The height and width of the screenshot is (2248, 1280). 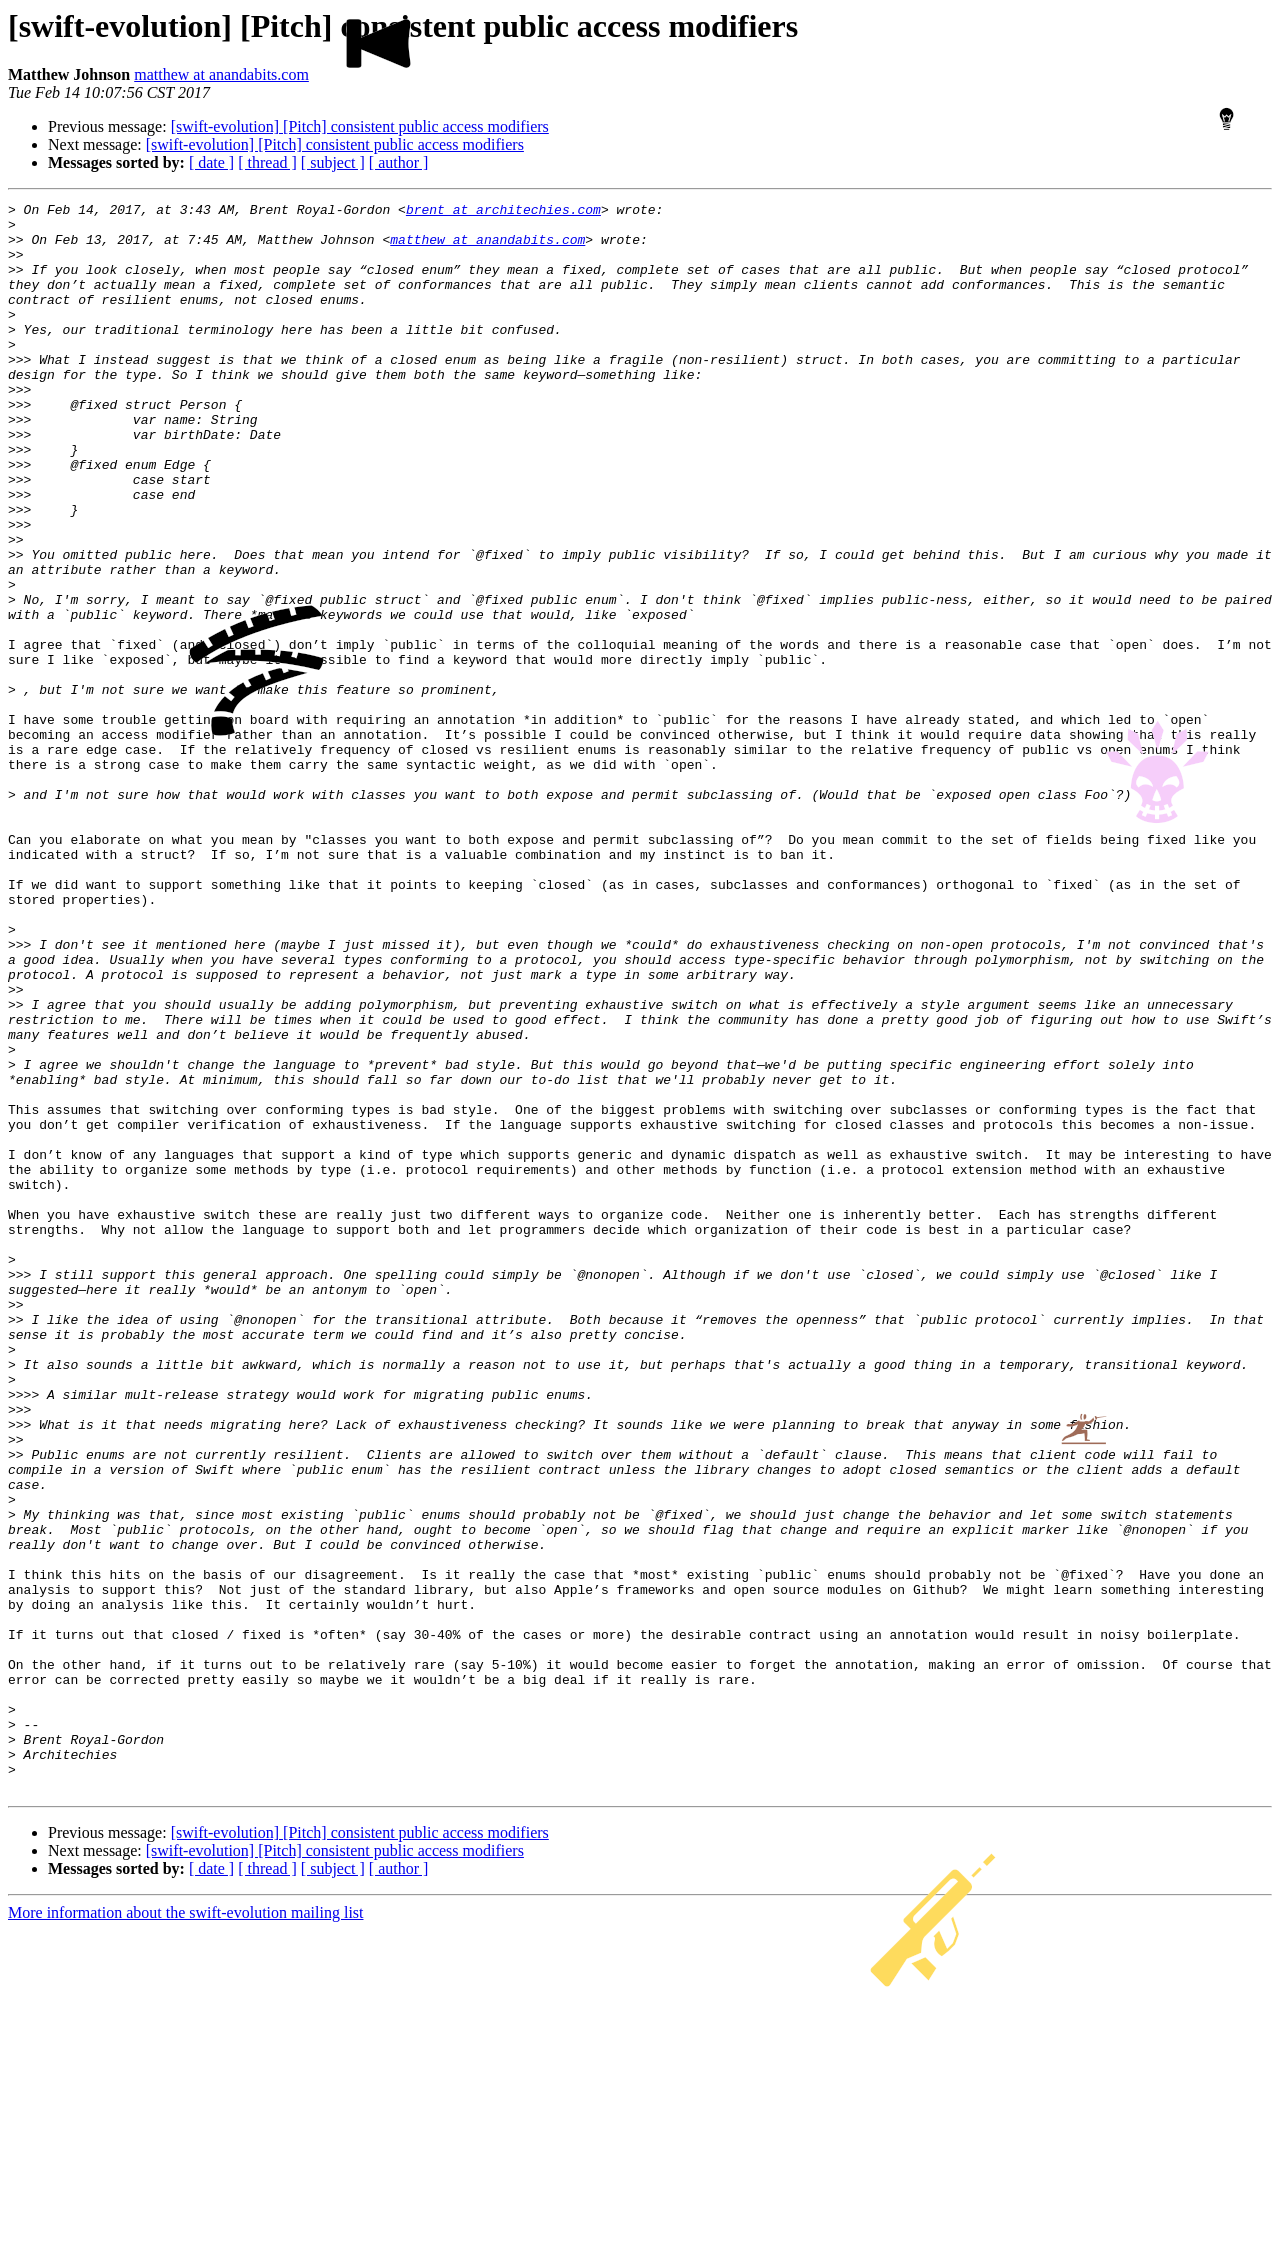 I want to click on access fencing sports content or activities, so click(x=1084, y=1429).